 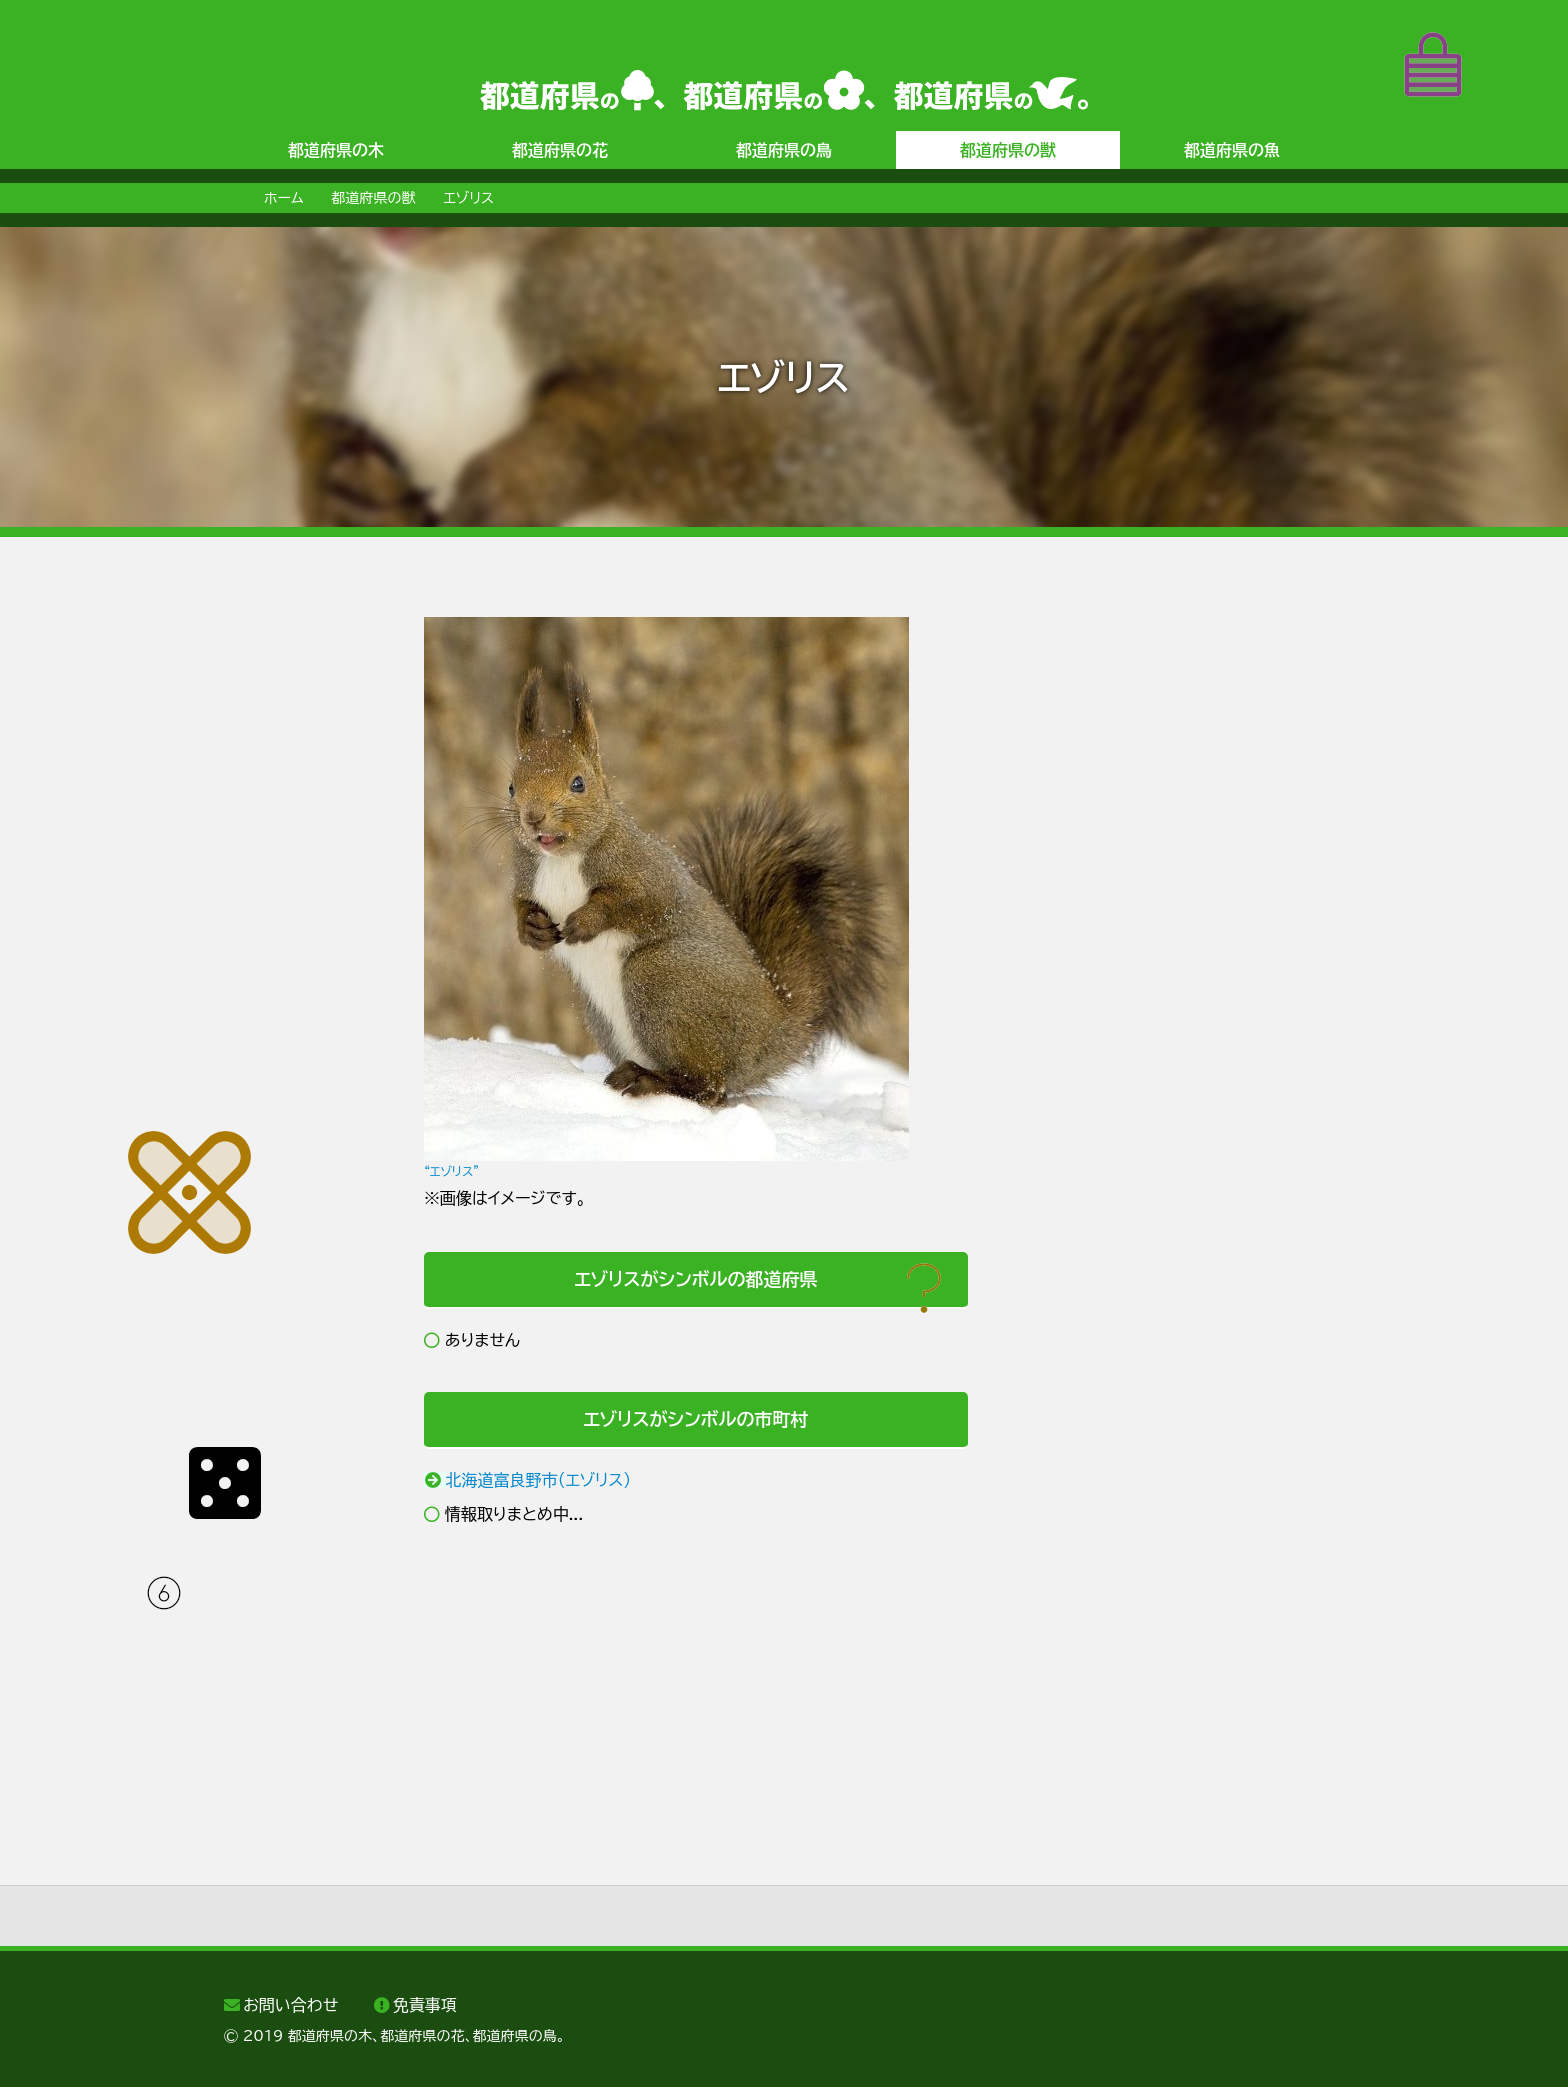 What do you see at coordinates (924, 1287) in the screenshot?
I see `access help or support information` at bounding box center [924, 1287].